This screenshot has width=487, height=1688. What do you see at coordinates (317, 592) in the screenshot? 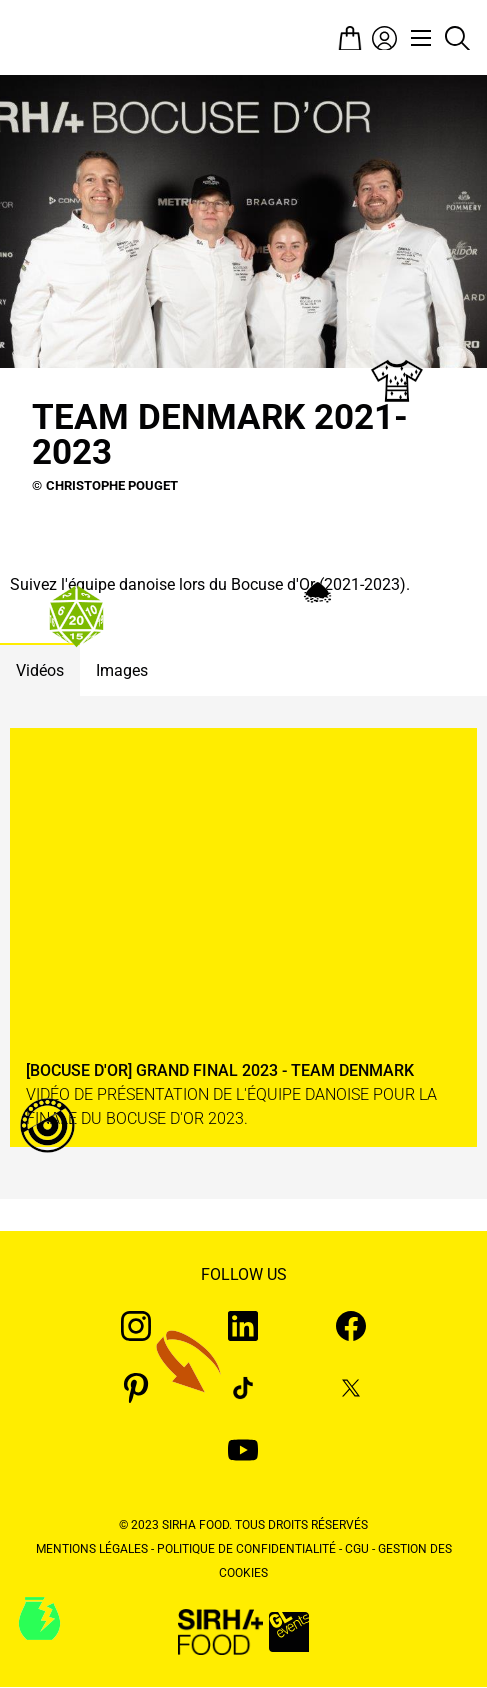
I see `indicates powder or granular material in inventory` at bounding box center [317, 592].